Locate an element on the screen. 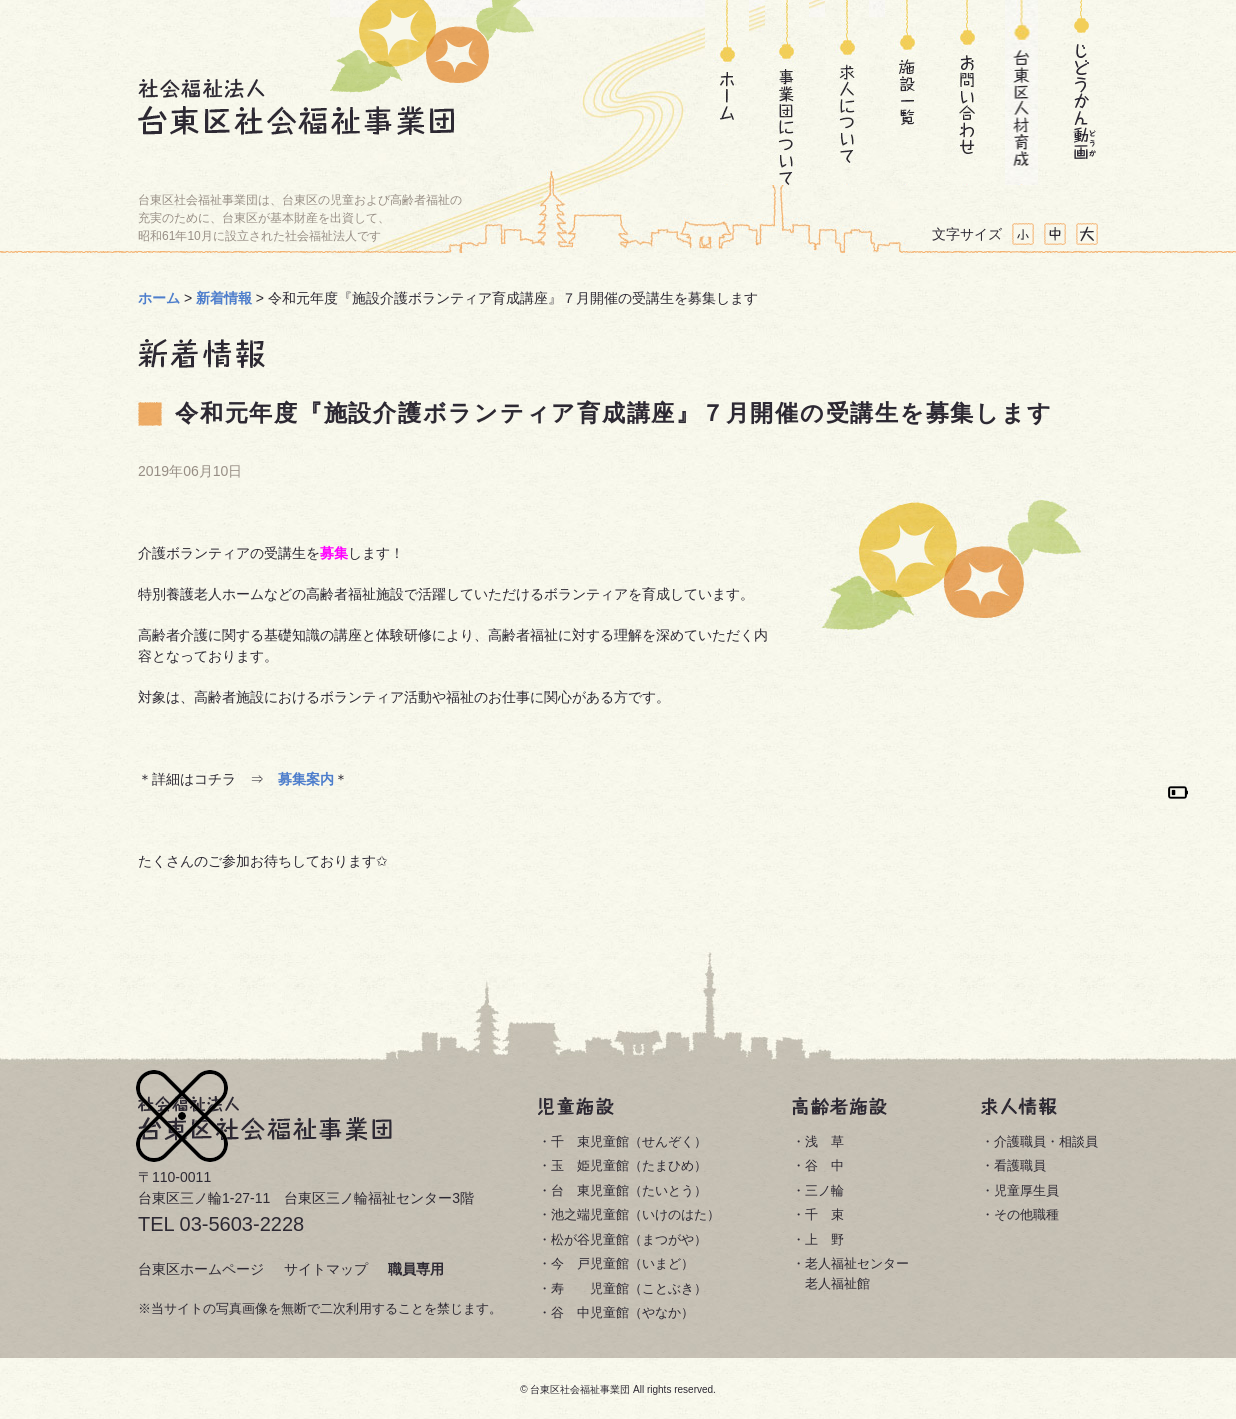 The image size is (1236, 1419). indicates low battery level is located at coordinates (1177, 792).